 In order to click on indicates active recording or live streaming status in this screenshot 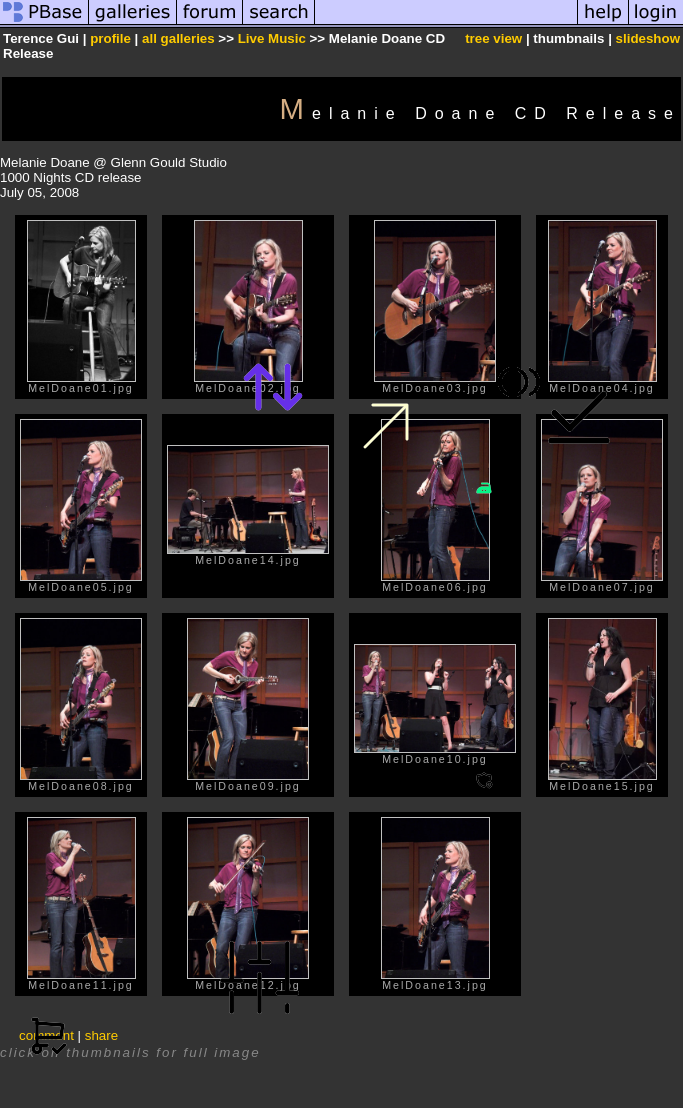, I will do `click(519, 382)`.